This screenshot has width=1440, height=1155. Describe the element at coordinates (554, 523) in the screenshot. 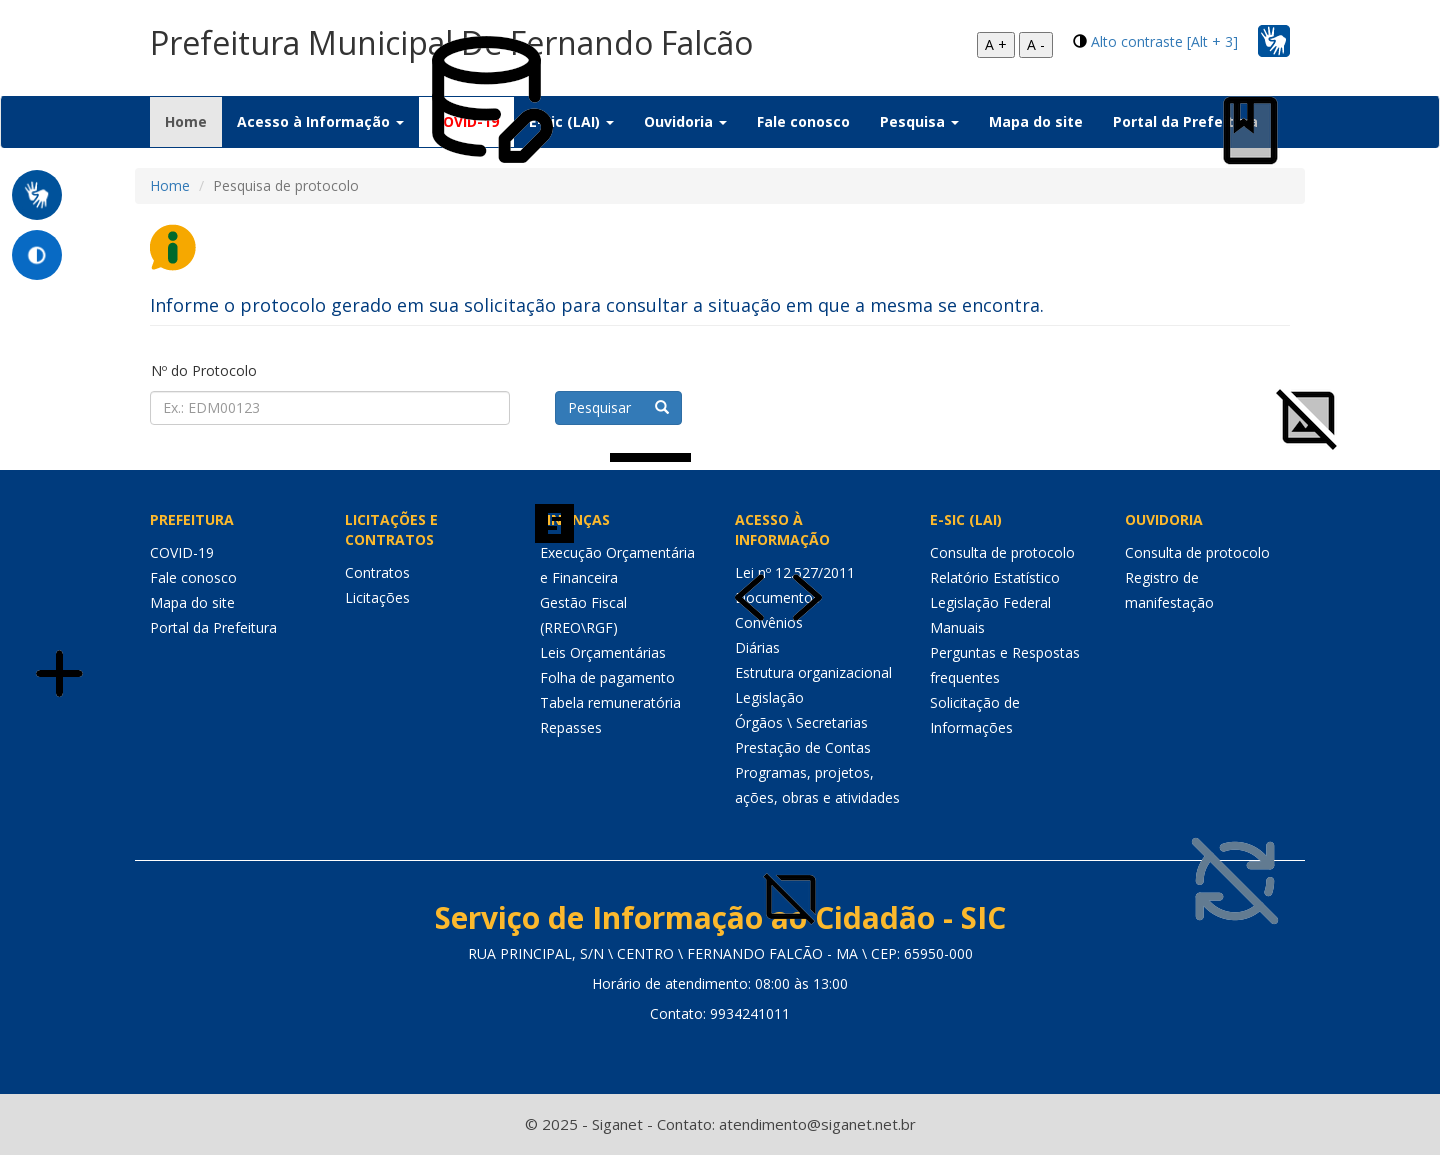

I see `select image filter or preset number 5` at that location.